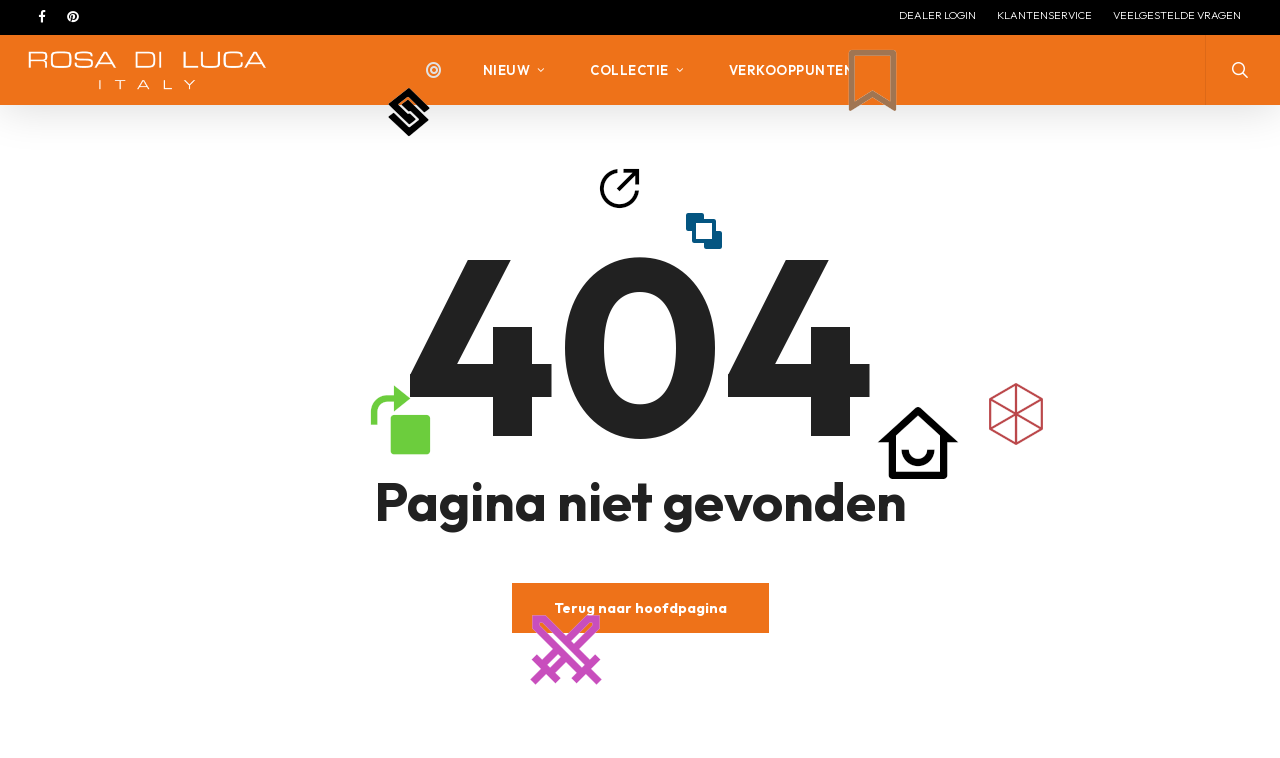 The image size is (1280, 758). I want to click on save this item for later, so click(872, 79).